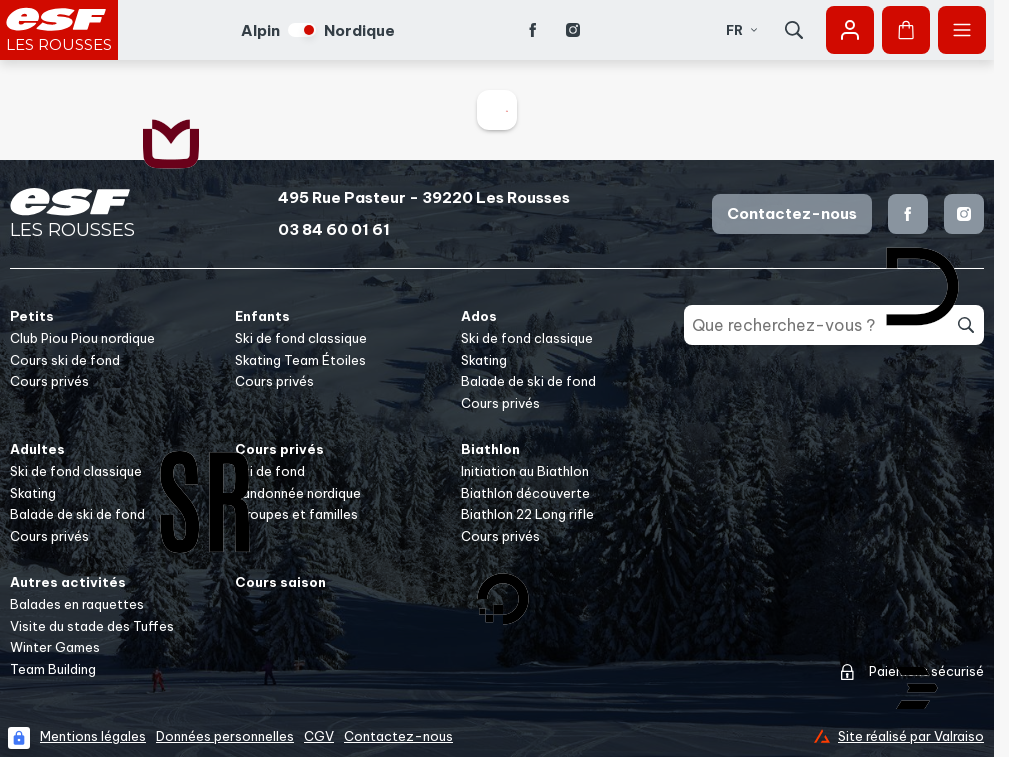  I want to click on DigitalOcean brand logo, so click(503, 599).